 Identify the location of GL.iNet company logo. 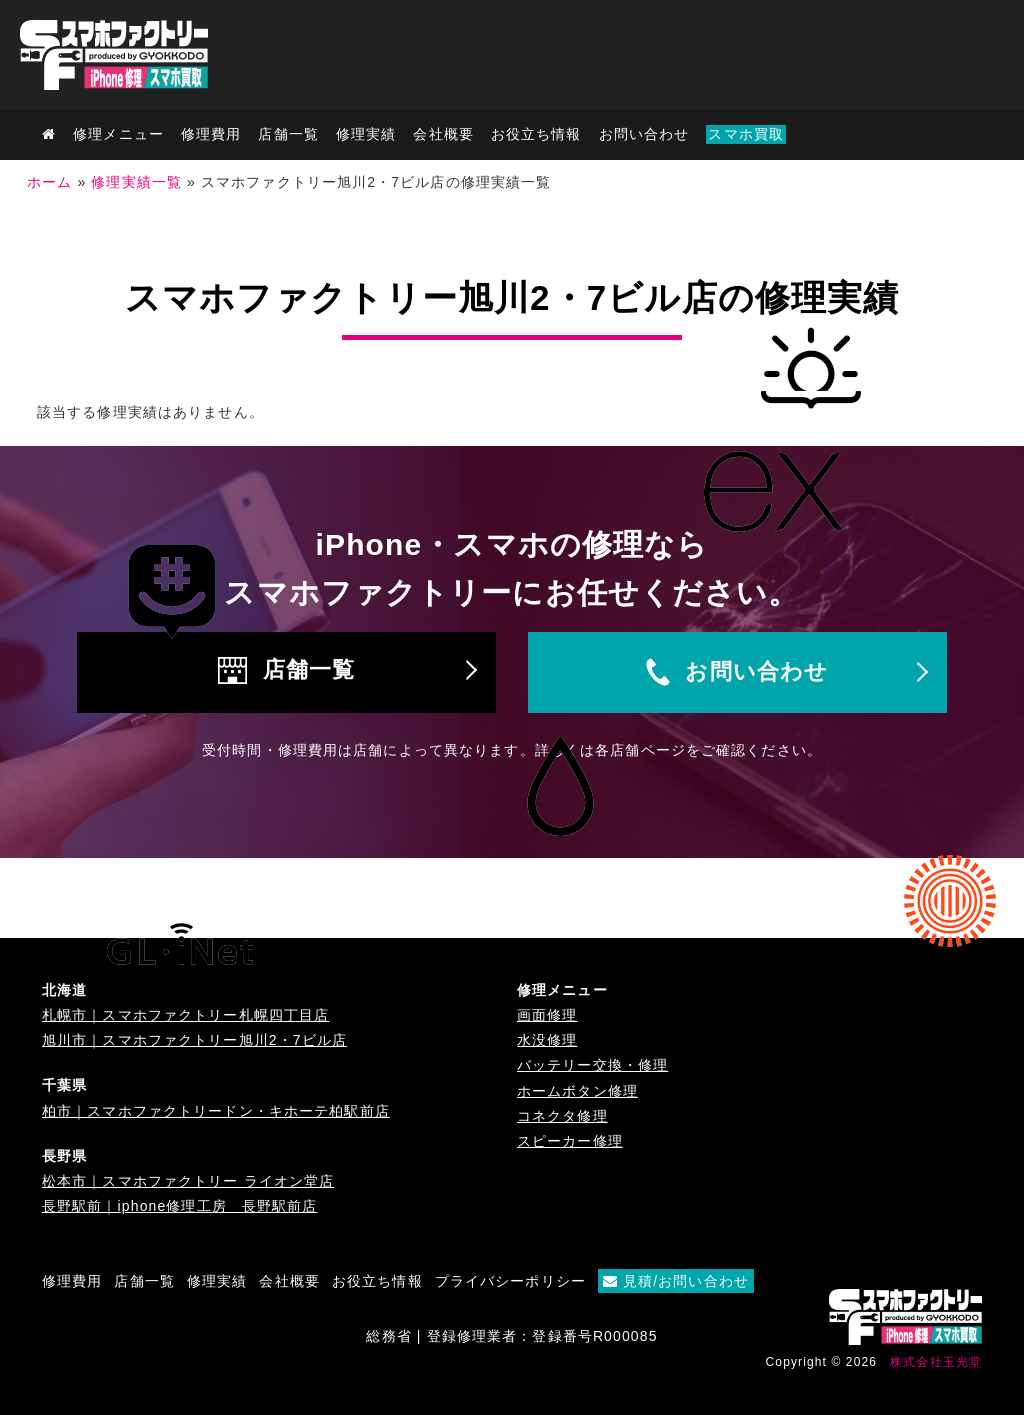
(180, 944).